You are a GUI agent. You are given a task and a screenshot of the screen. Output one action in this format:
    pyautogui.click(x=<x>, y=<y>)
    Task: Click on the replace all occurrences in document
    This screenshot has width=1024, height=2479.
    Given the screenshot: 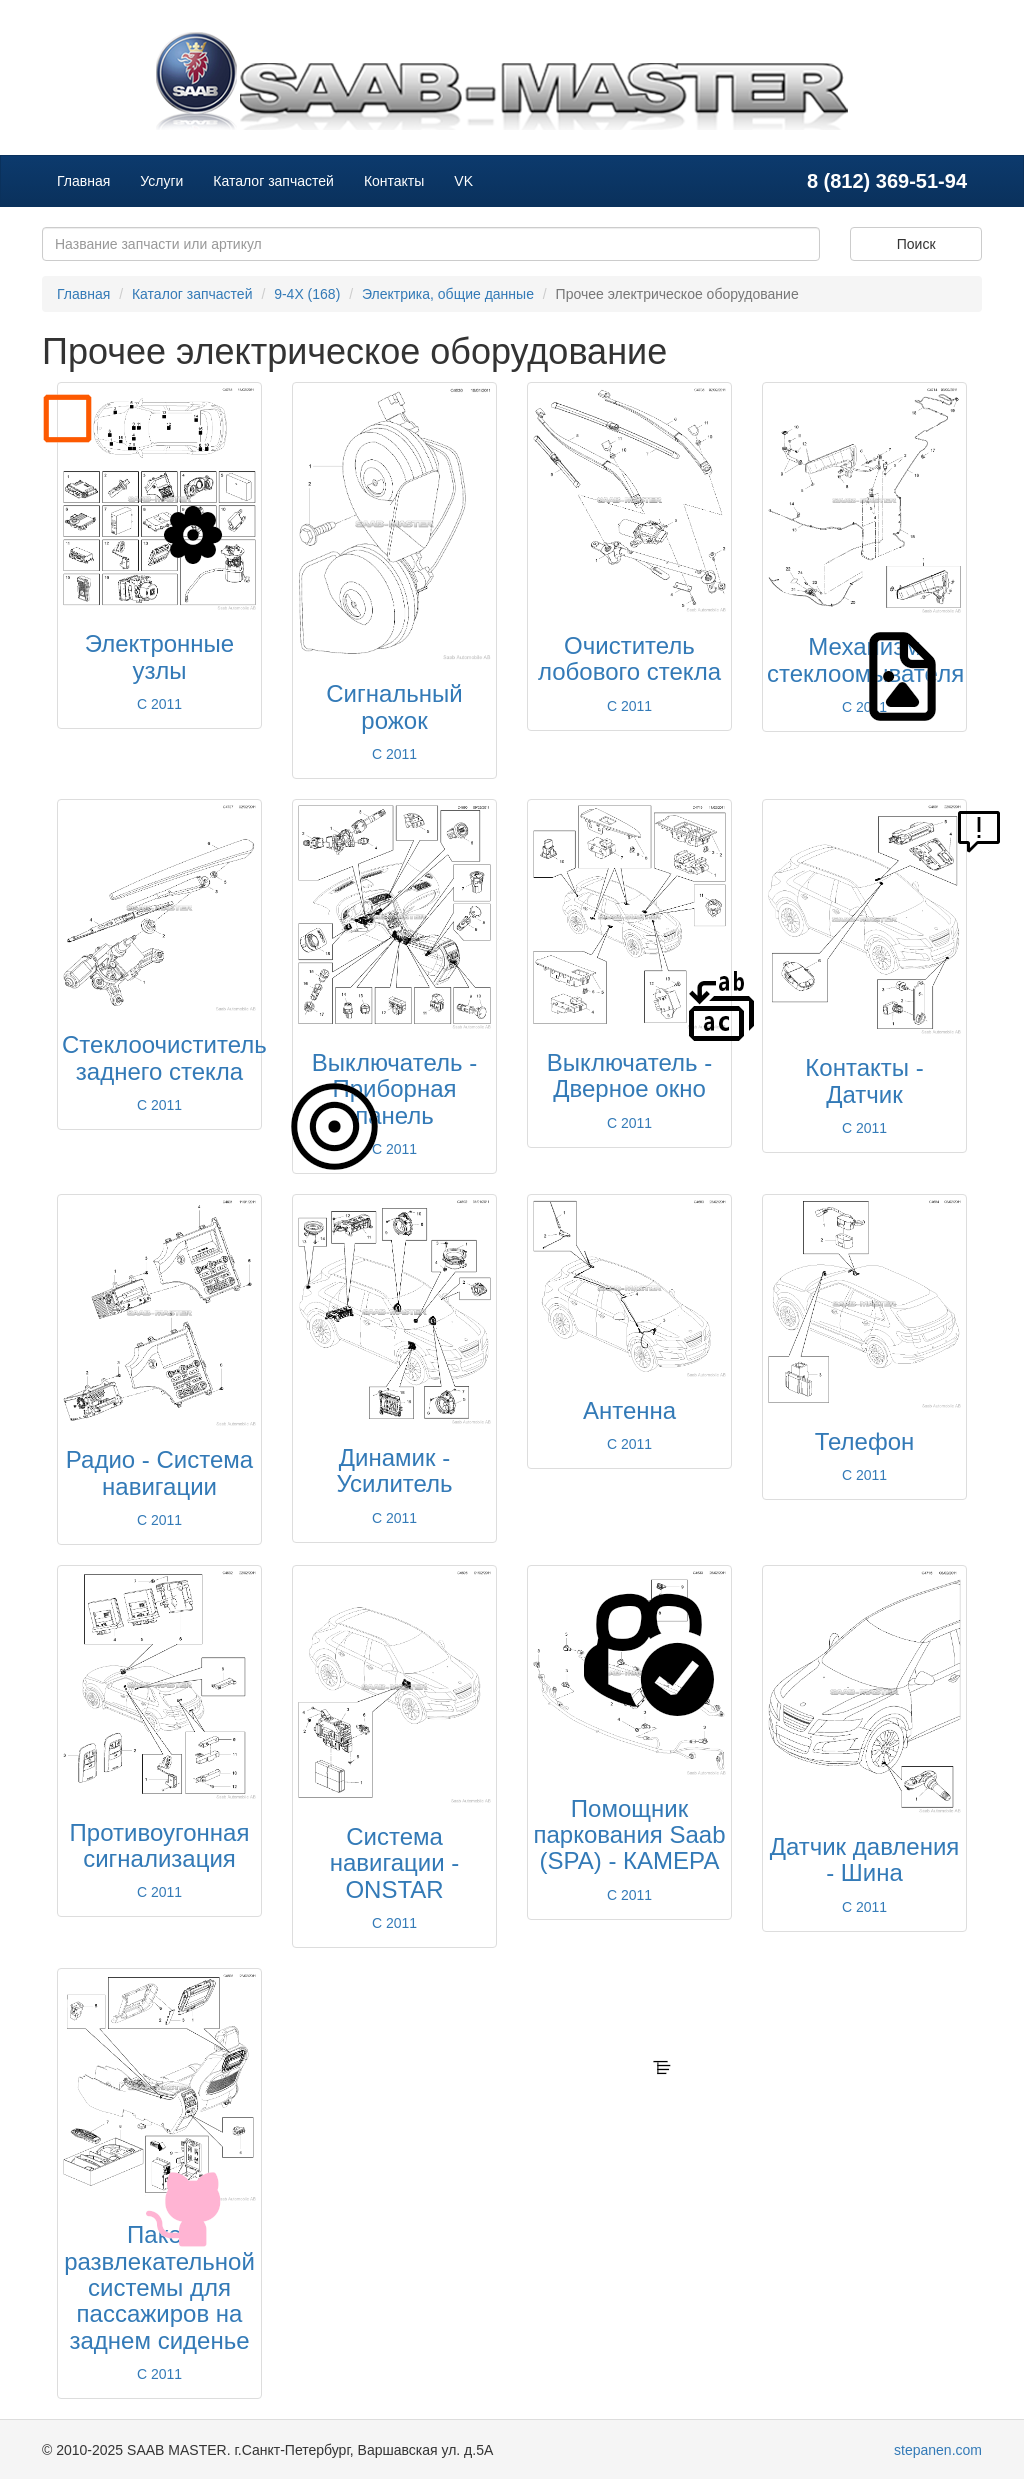 What is the action you would take?
    pyautogui.click(x=719, y=1006)
    